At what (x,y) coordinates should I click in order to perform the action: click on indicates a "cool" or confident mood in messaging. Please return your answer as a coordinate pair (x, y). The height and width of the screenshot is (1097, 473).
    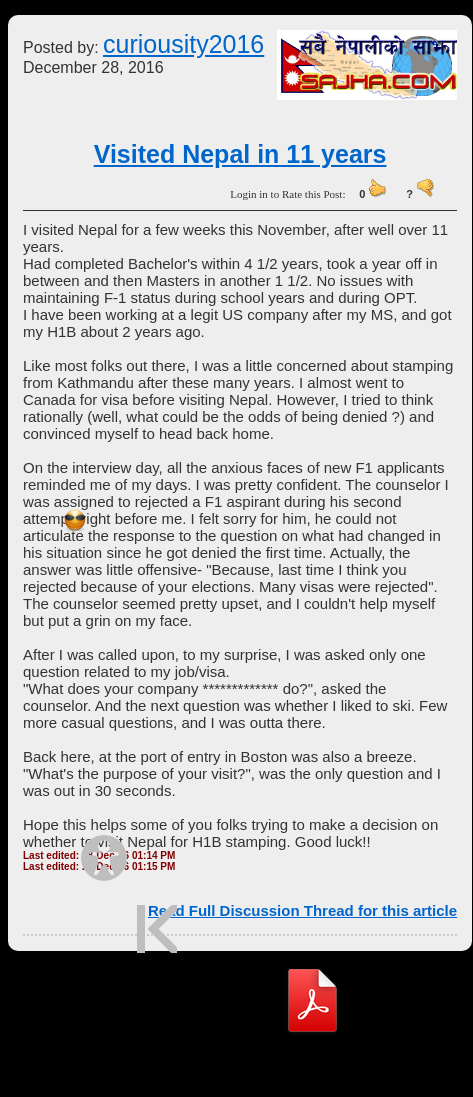
    Looking at the image, I should click on (75, 521).